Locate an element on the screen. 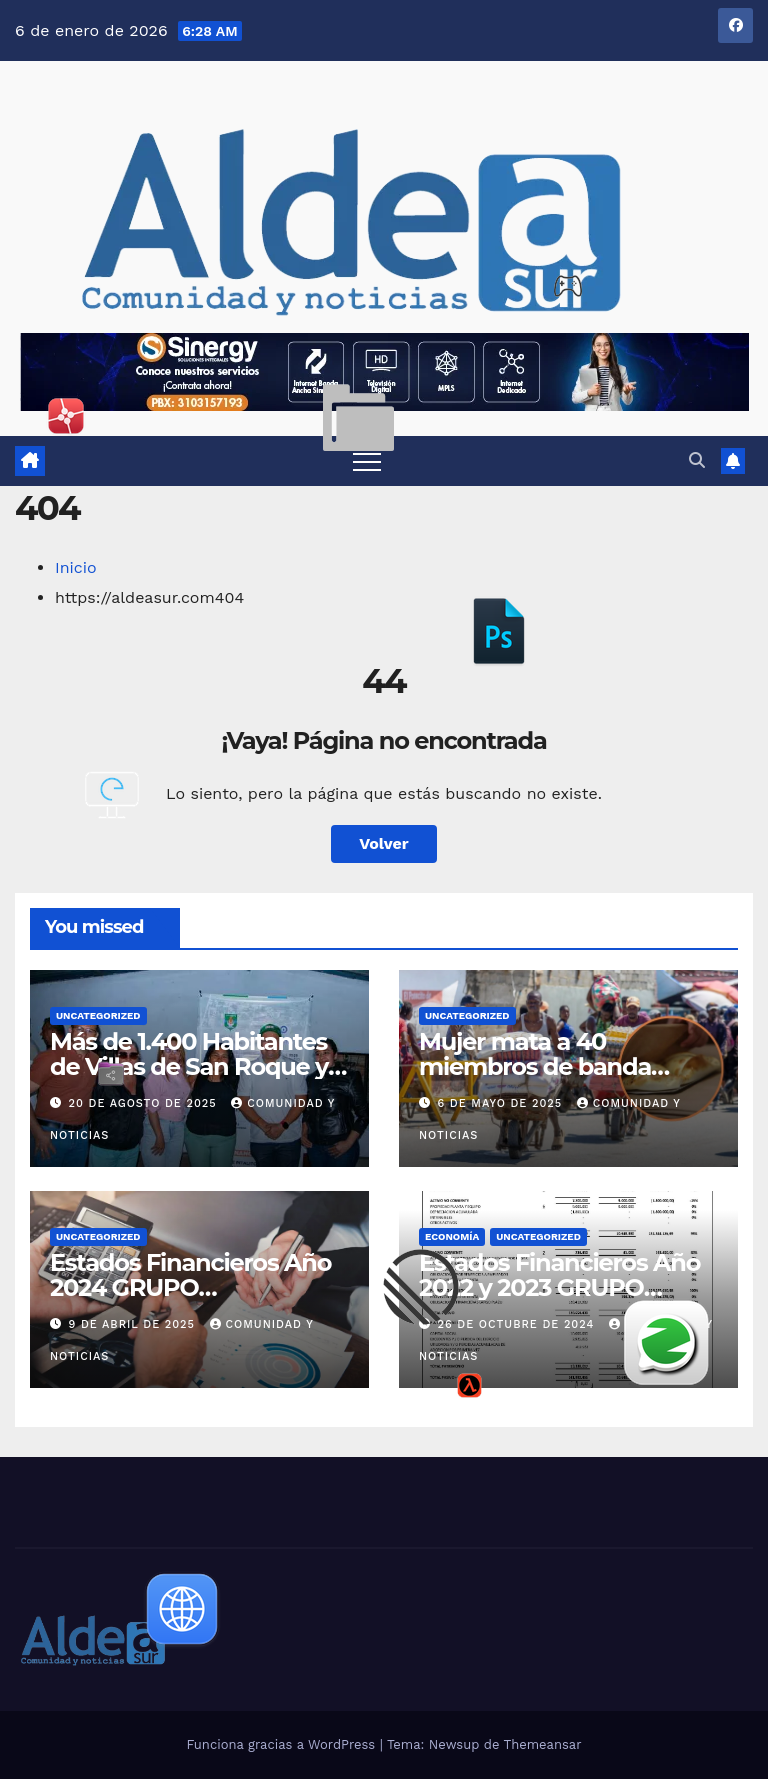  open linear app is located at coordinates (421, 1287).